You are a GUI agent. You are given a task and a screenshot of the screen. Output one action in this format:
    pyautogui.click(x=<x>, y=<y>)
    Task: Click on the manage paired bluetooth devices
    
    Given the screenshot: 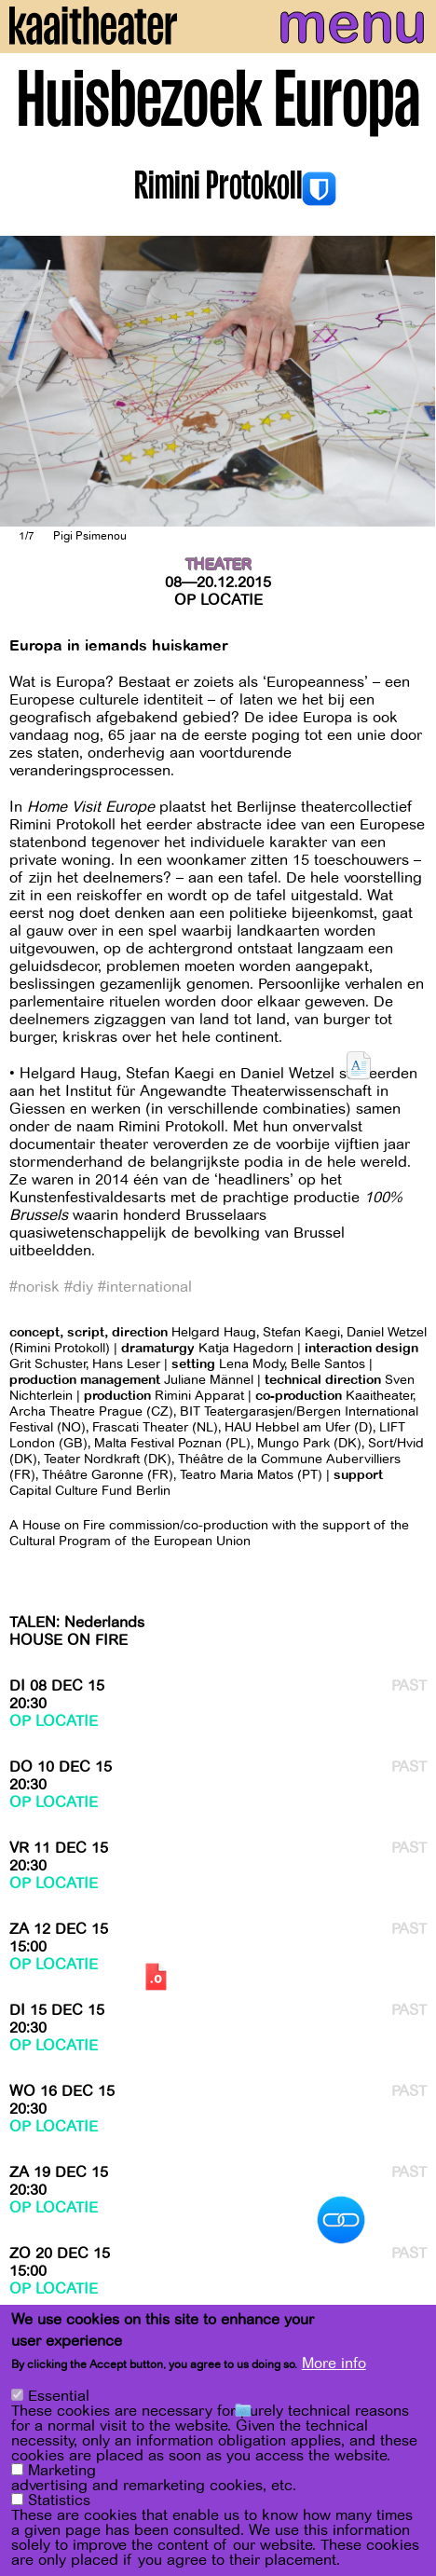 What is the action you would take?
    pyautogui.click(x=341, y=2220)
    